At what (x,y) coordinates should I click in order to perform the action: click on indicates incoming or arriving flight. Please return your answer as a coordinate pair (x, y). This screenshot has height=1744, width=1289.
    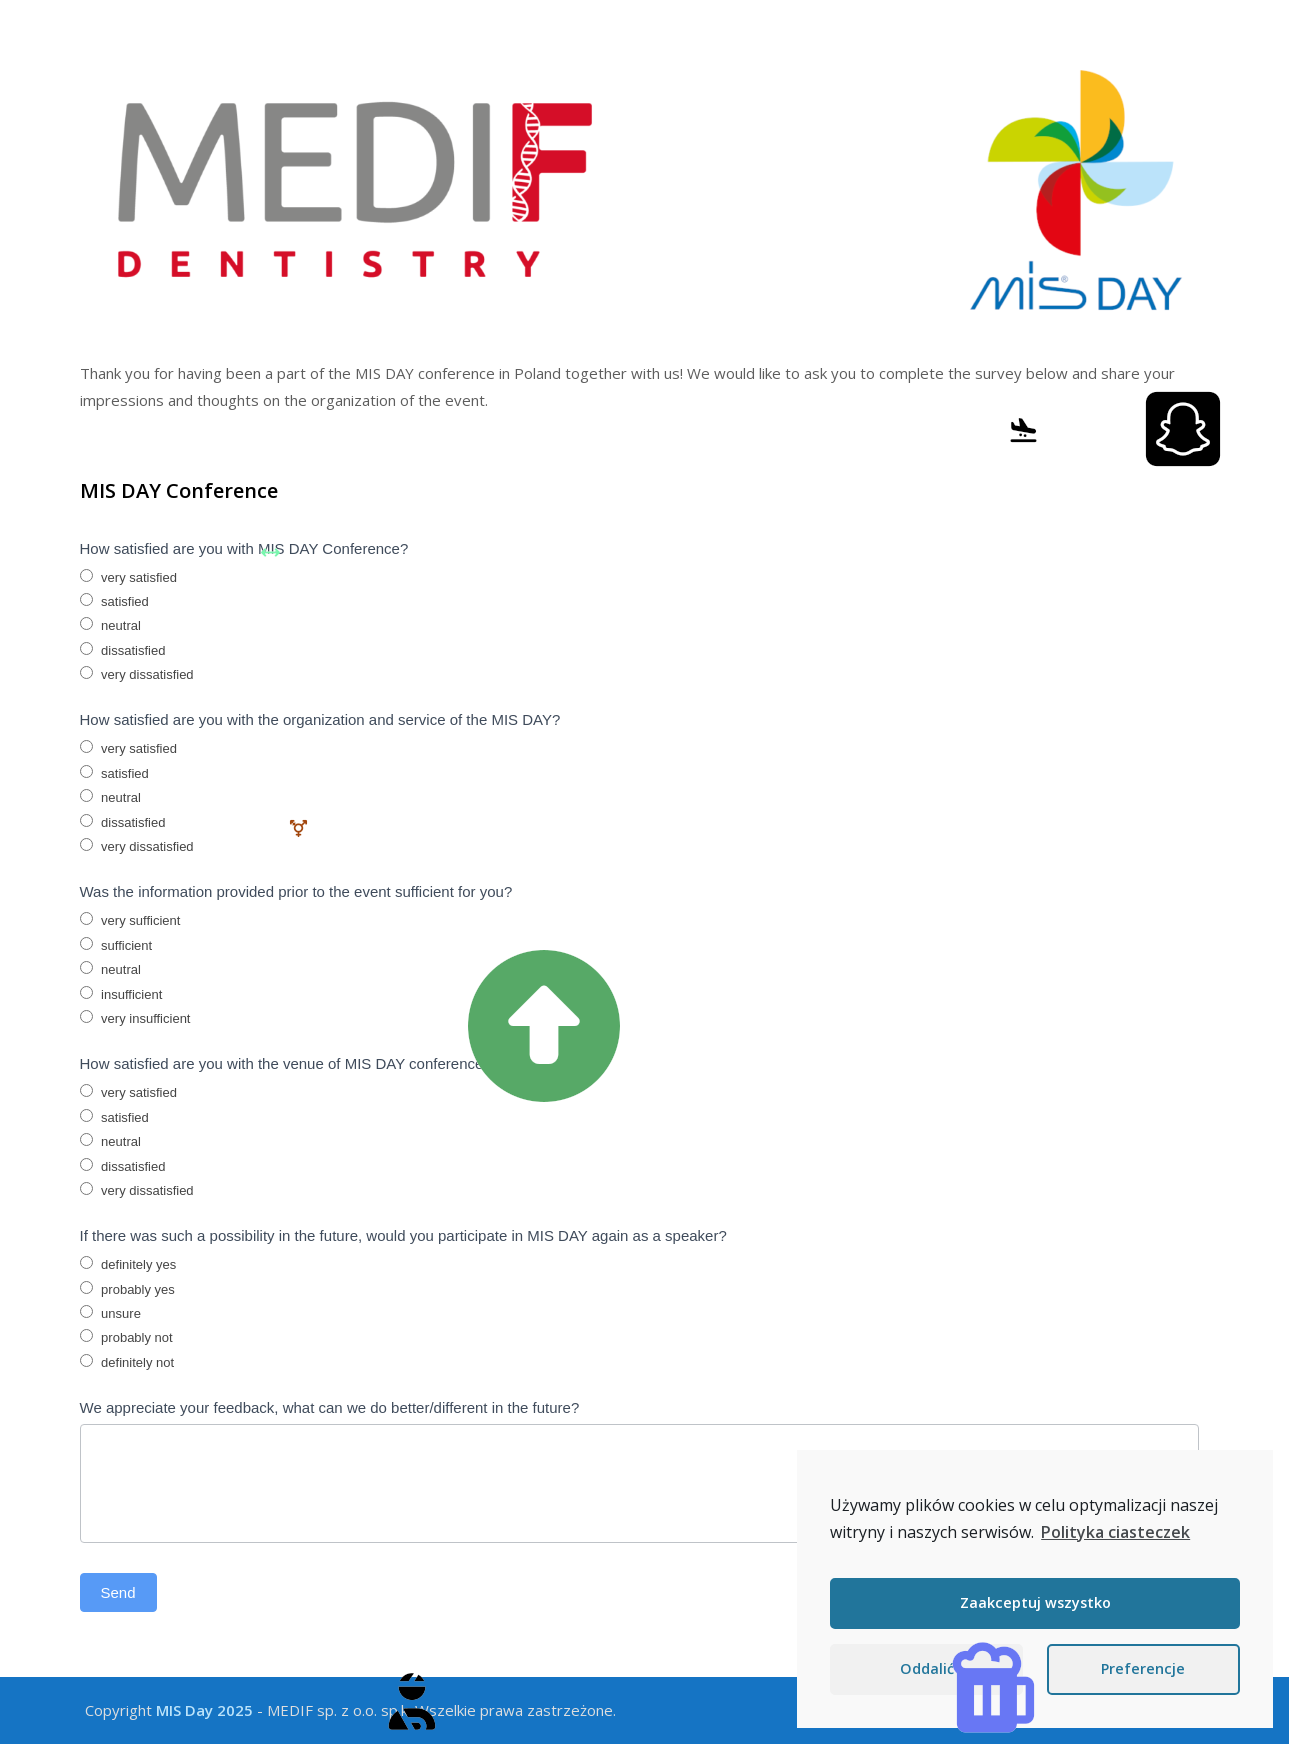
    Looking at the image, I should click on (1023, 430).